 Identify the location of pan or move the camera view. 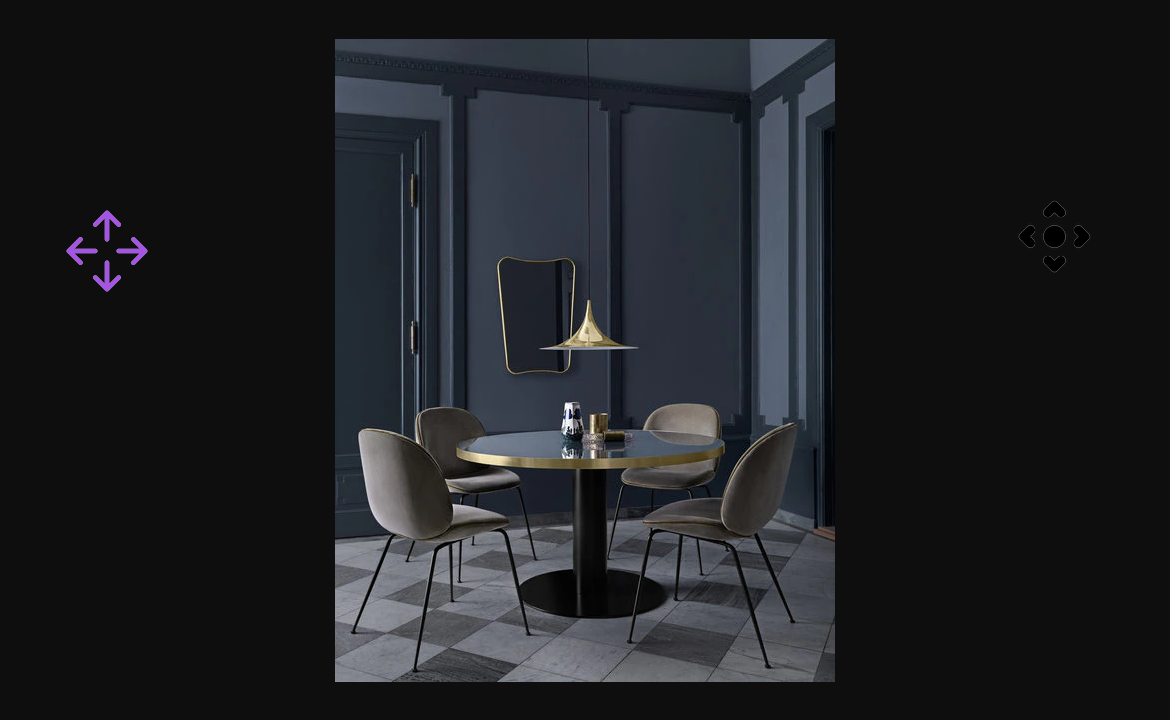
(1054, 236).